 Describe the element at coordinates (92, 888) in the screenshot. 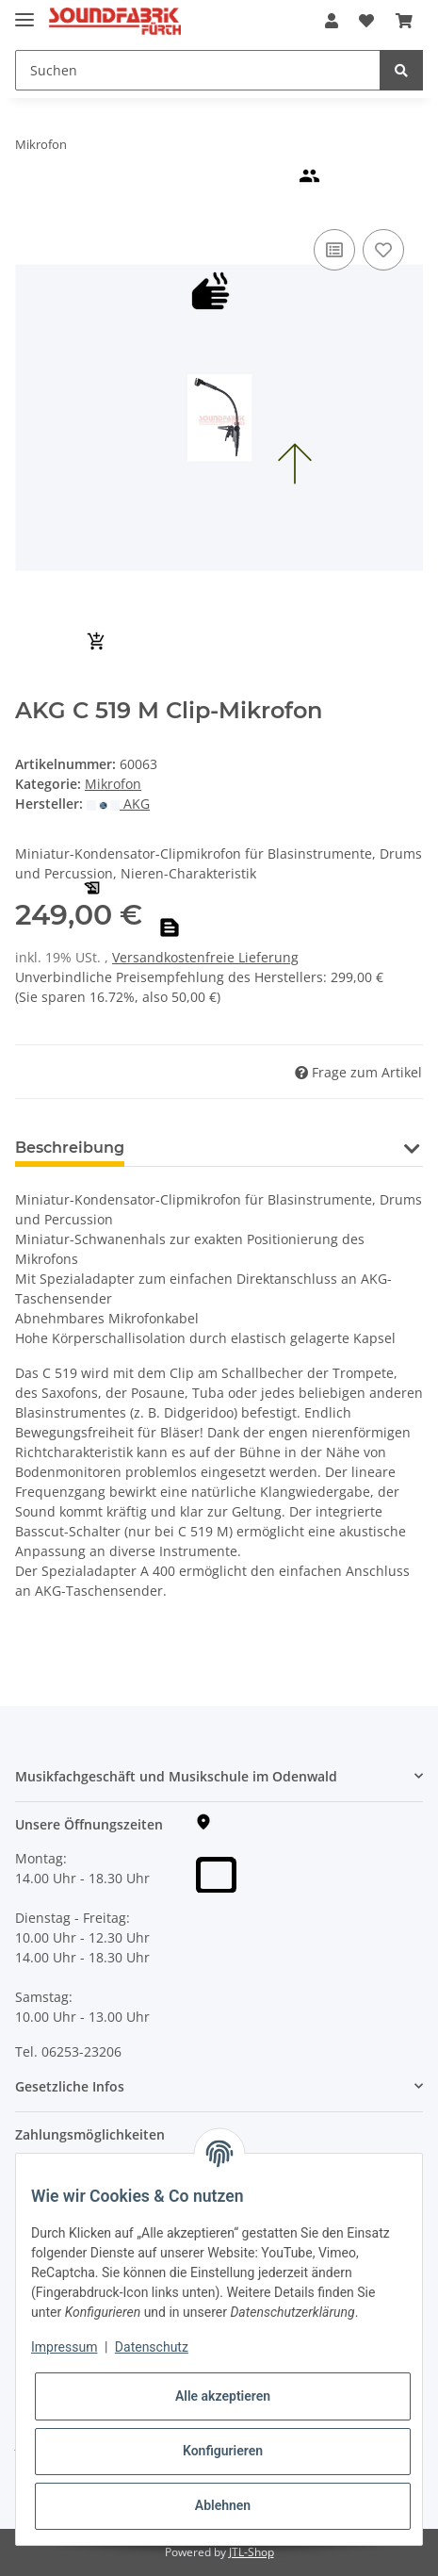

I see `view document history or revisions` at that location.